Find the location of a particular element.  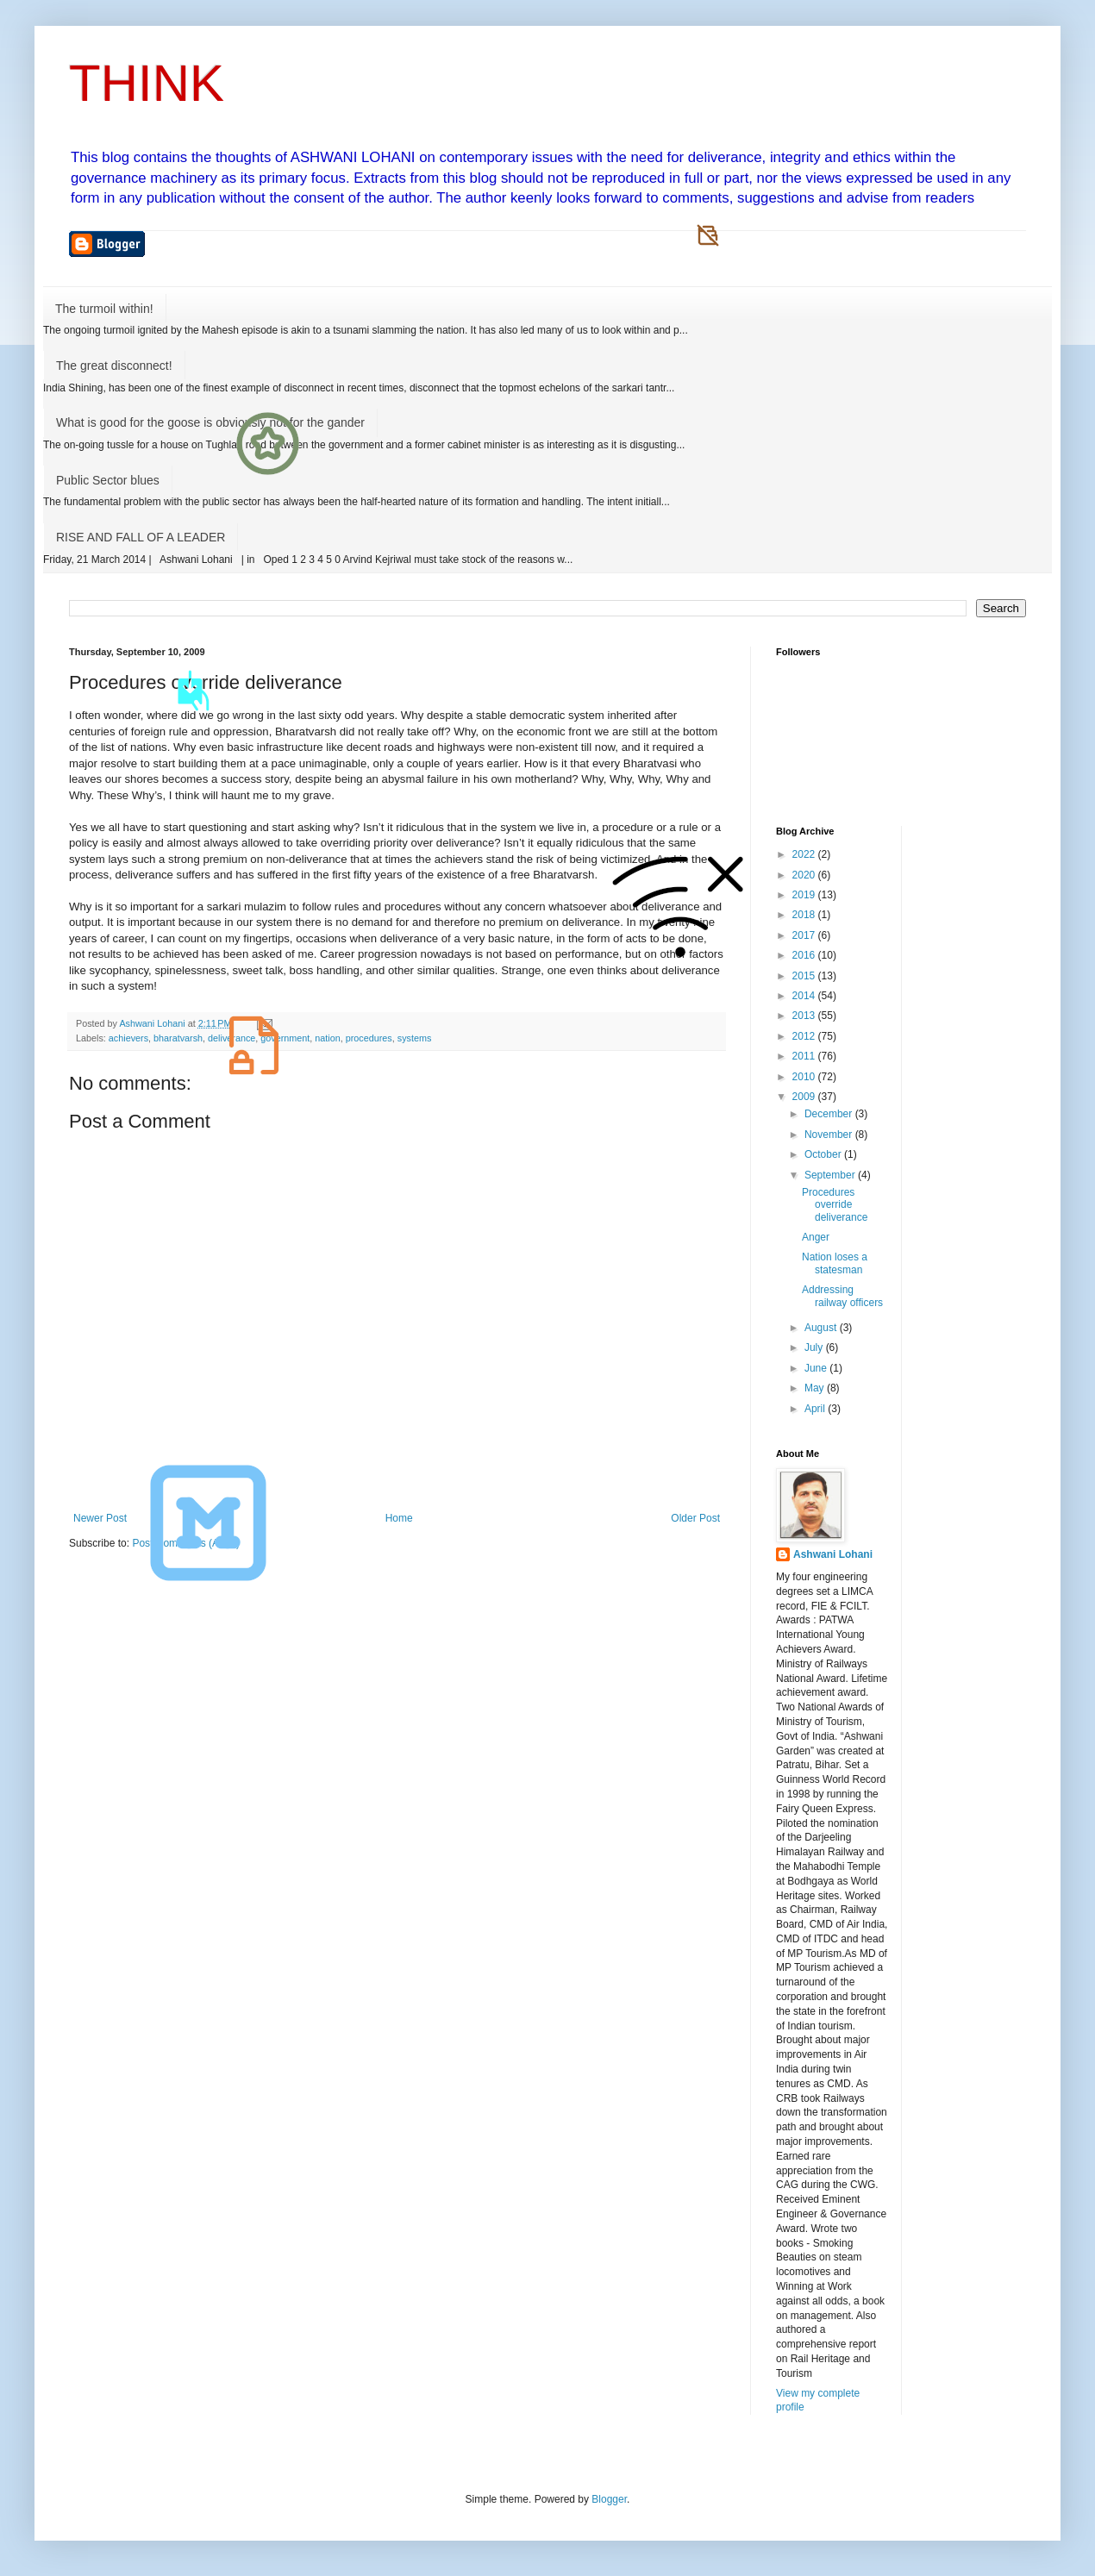

open Medium app is located at coordinates (208, 1522).